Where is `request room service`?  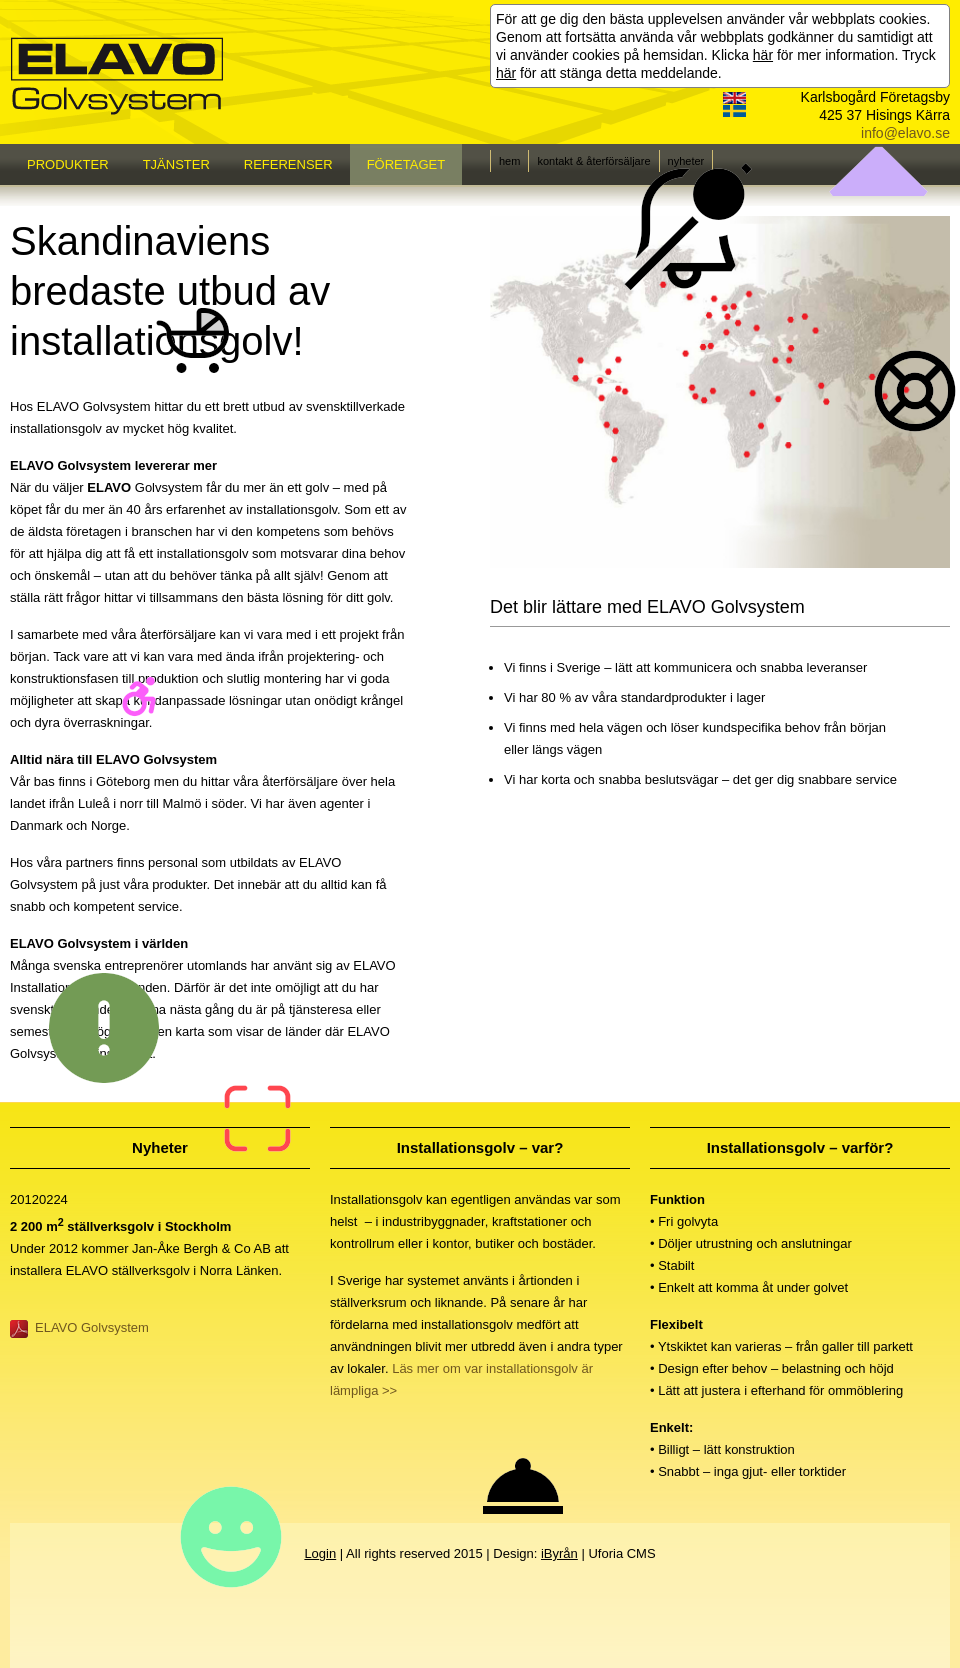 request room service is located at coordinates (523, 1486).